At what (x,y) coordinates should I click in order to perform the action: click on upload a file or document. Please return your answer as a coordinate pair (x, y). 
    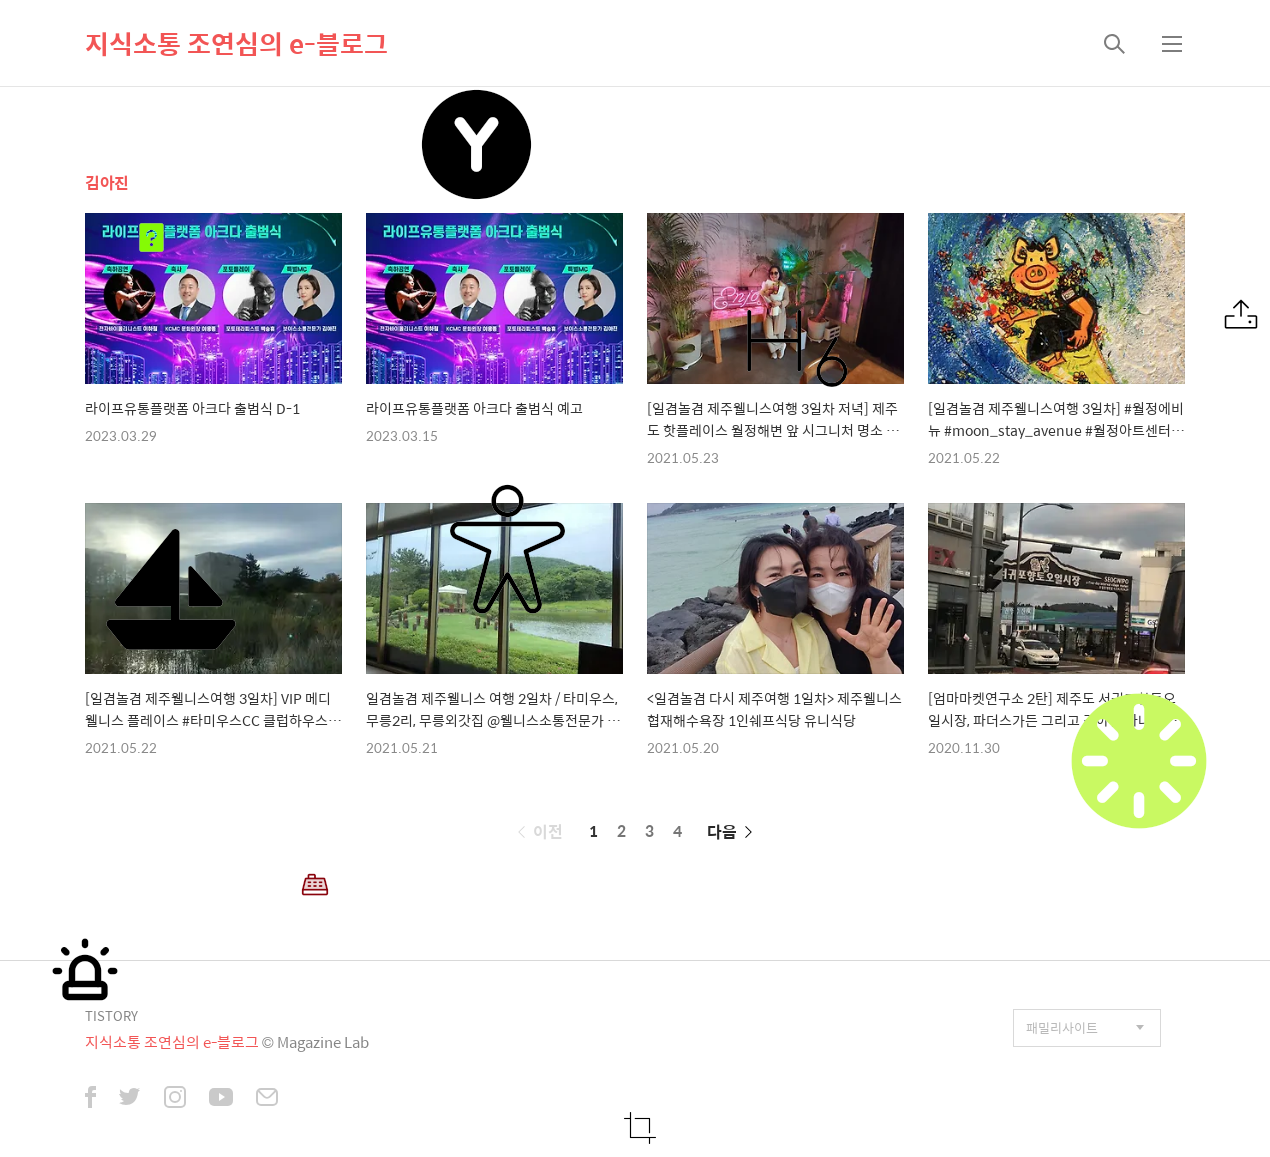
    Looking at the image, I should click on (1241, 316).